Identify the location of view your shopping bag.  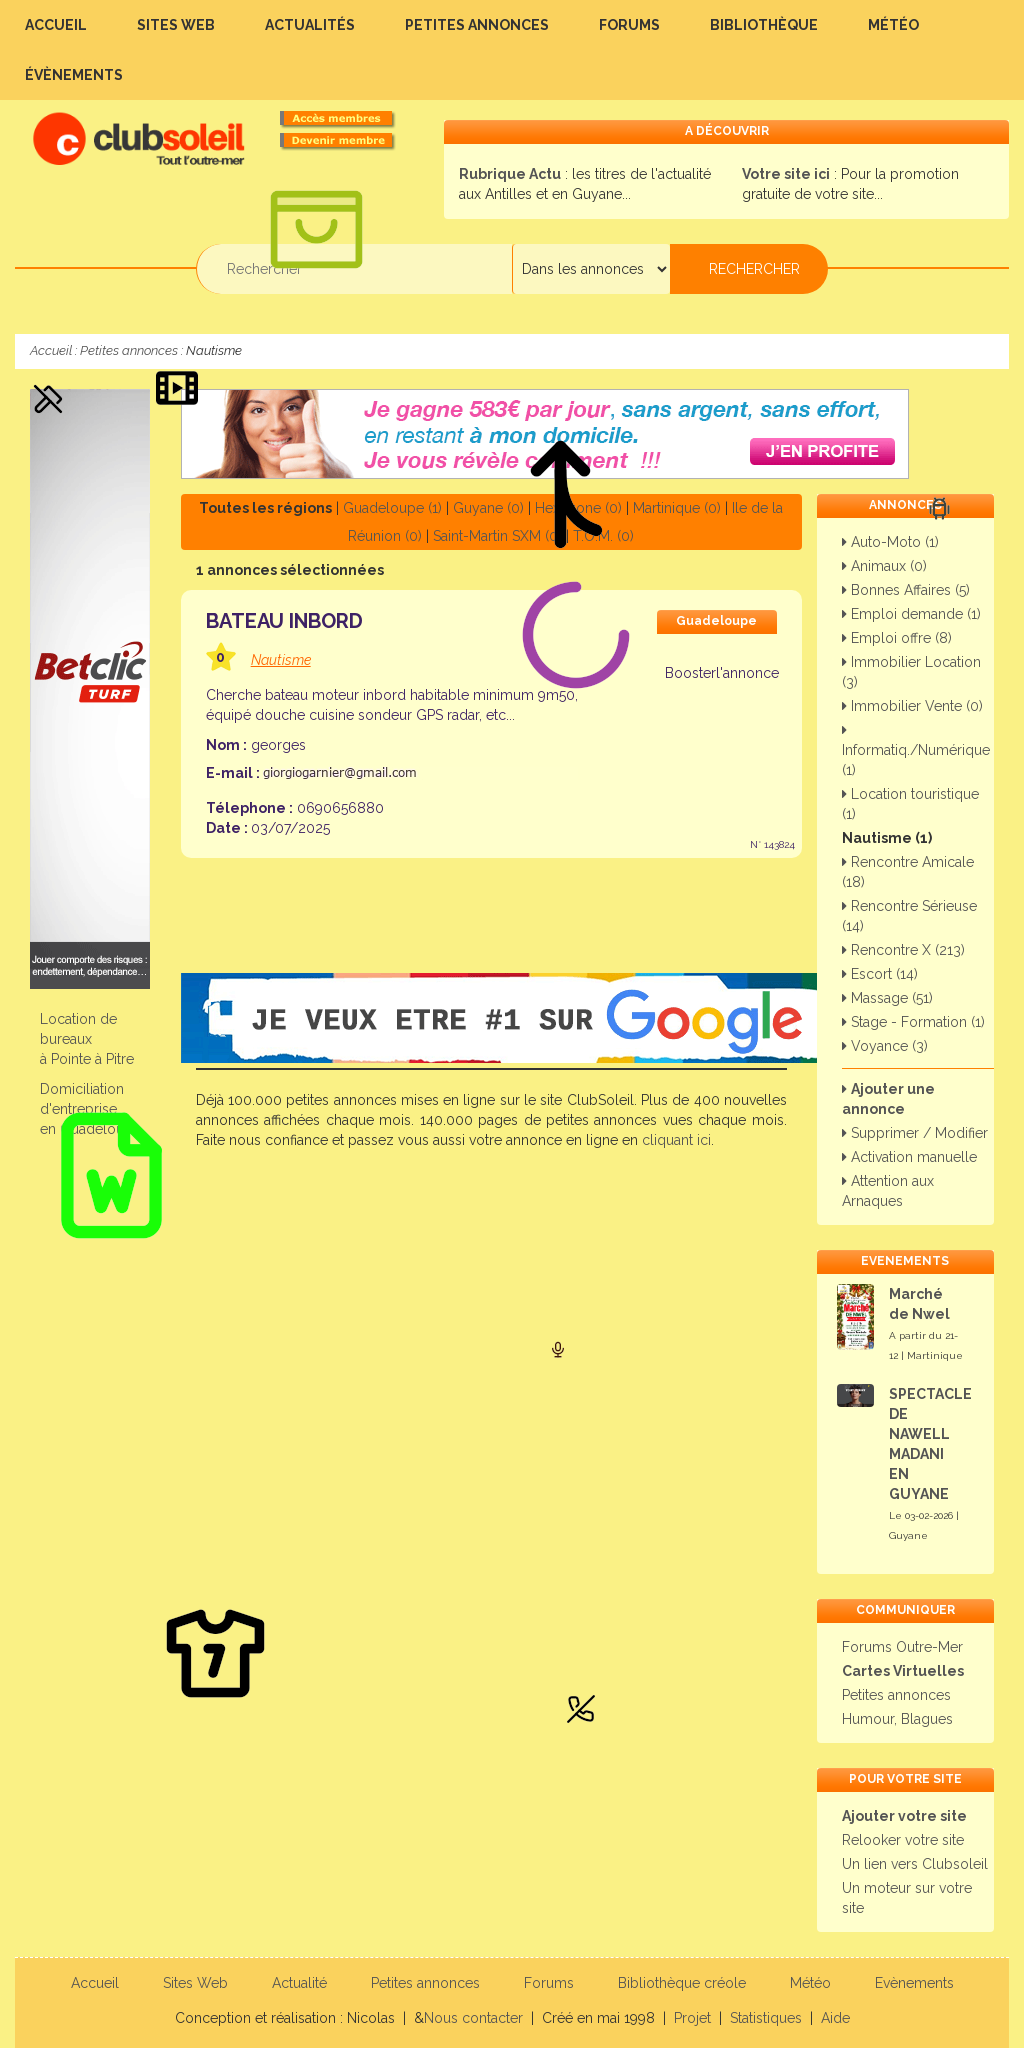
(316, 229).